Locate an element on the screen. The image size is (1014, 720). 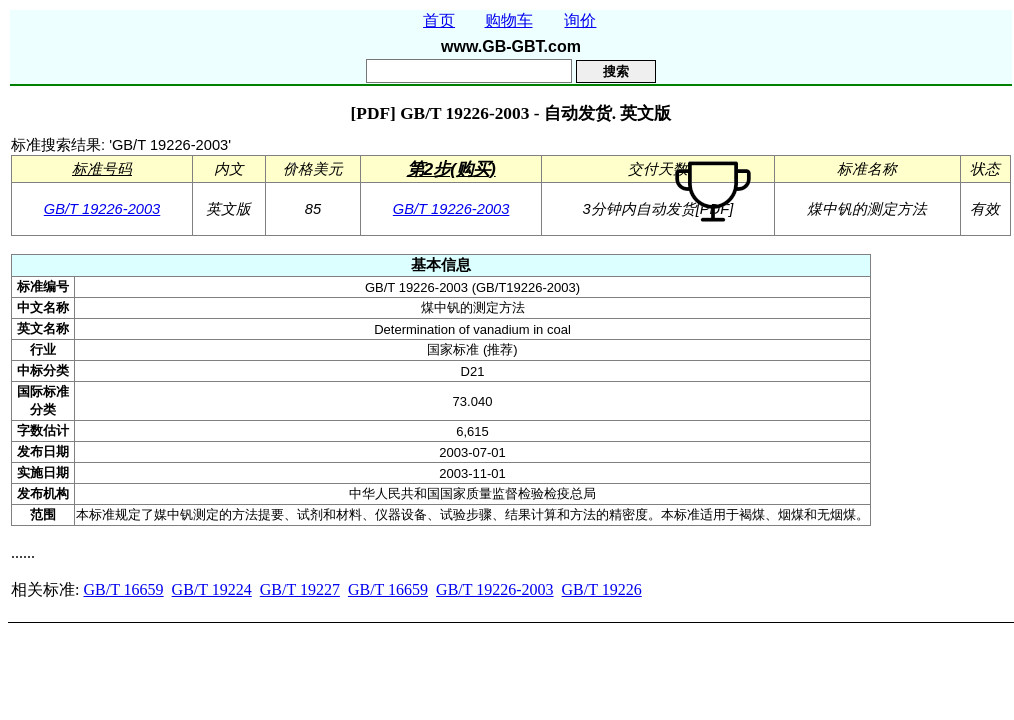
indicates the number seven in a list or sequence is located at coordinates (293, 169).